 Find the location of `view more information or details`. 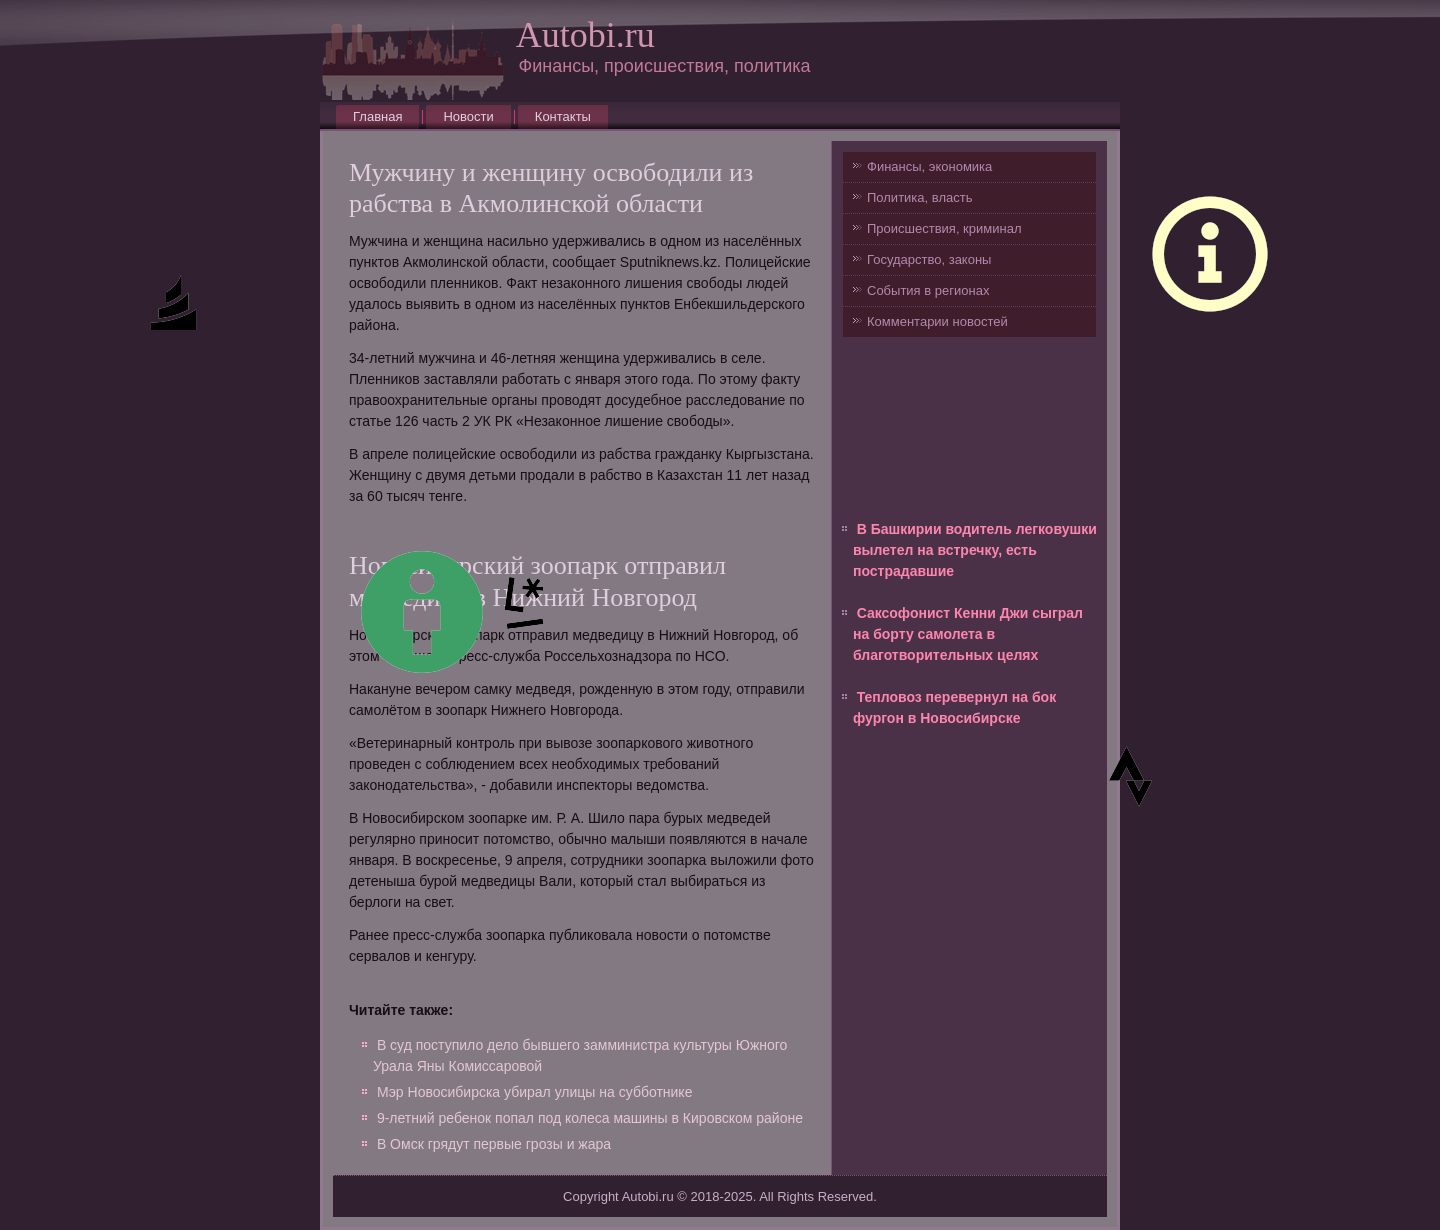

view more information or details is located at coordinates (1210, 254).